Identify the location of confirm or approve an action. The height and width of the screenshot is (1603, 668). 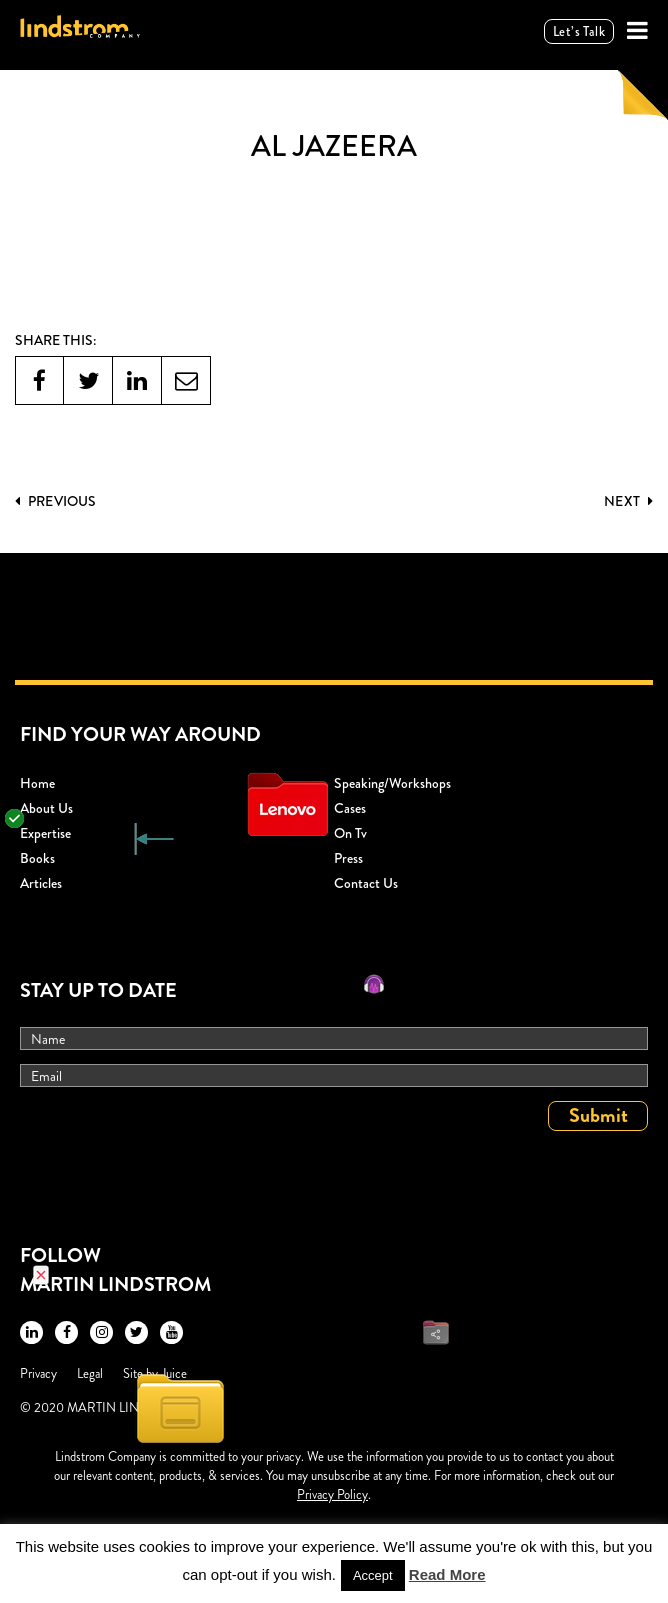
(14, 818).